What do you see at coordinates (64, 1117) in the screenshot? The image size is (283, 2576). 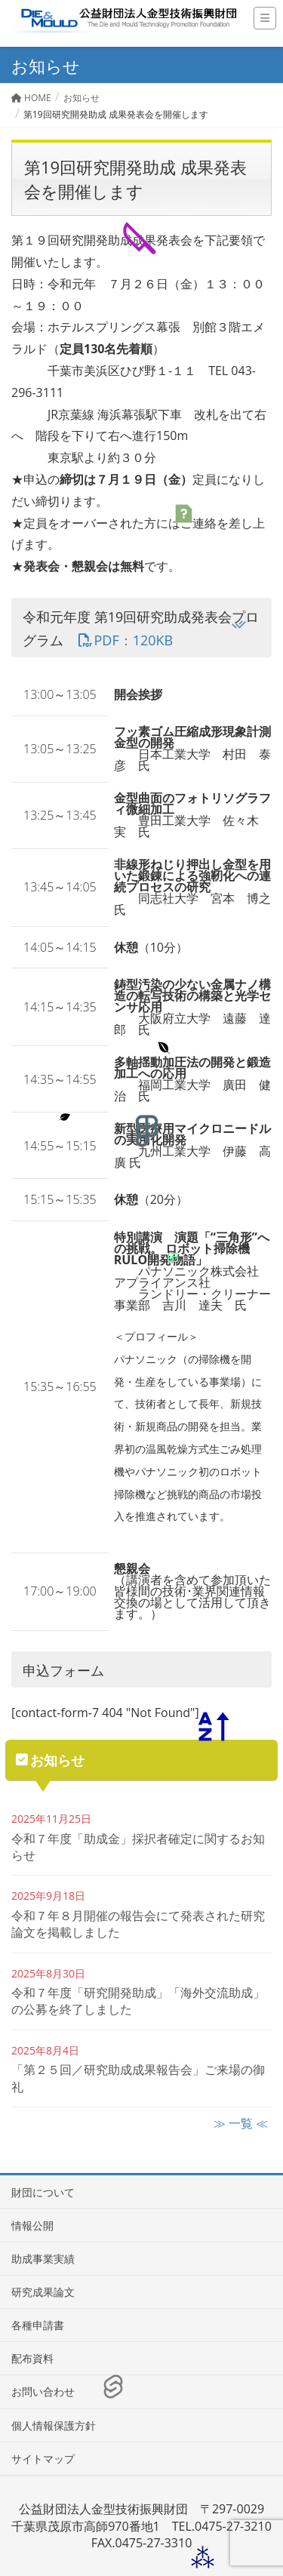 I see `chia network logo` at bounding box center [64, 1117].